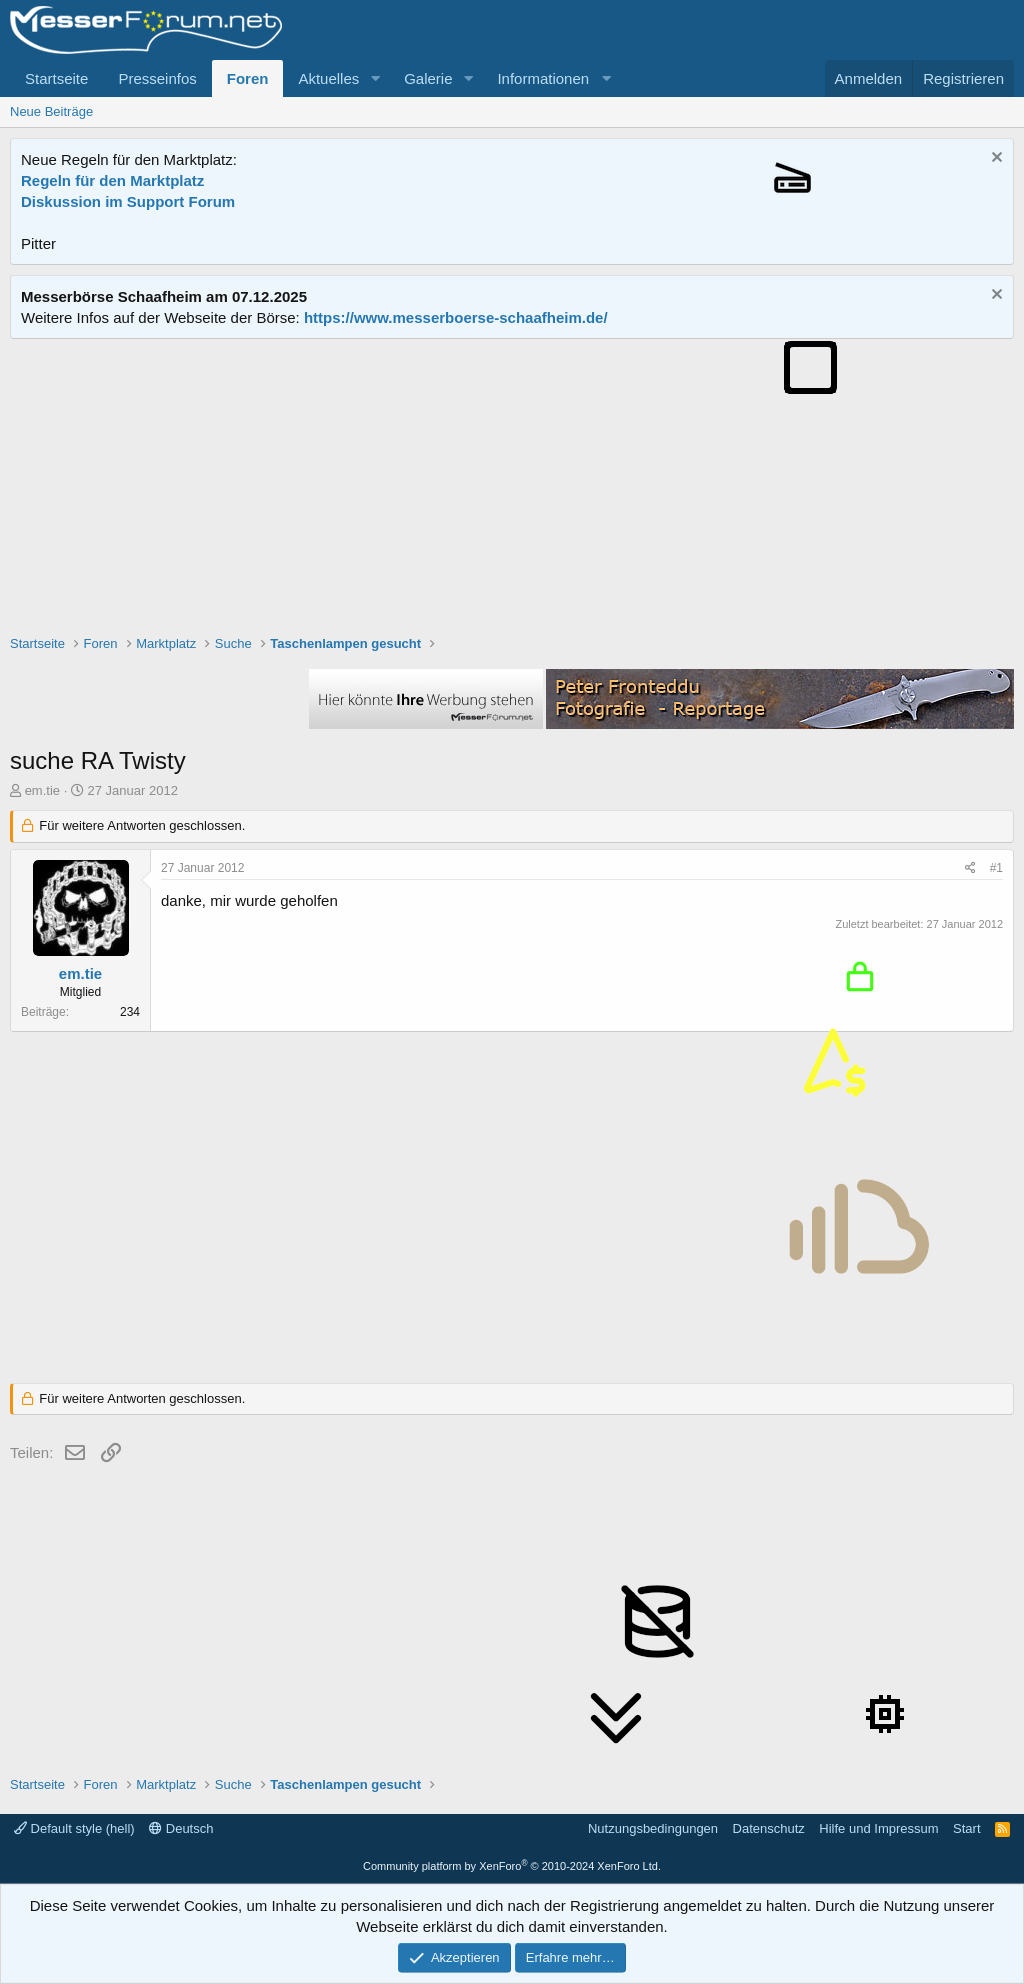  I want to click on open soundcloud app, so click(857, 1231).